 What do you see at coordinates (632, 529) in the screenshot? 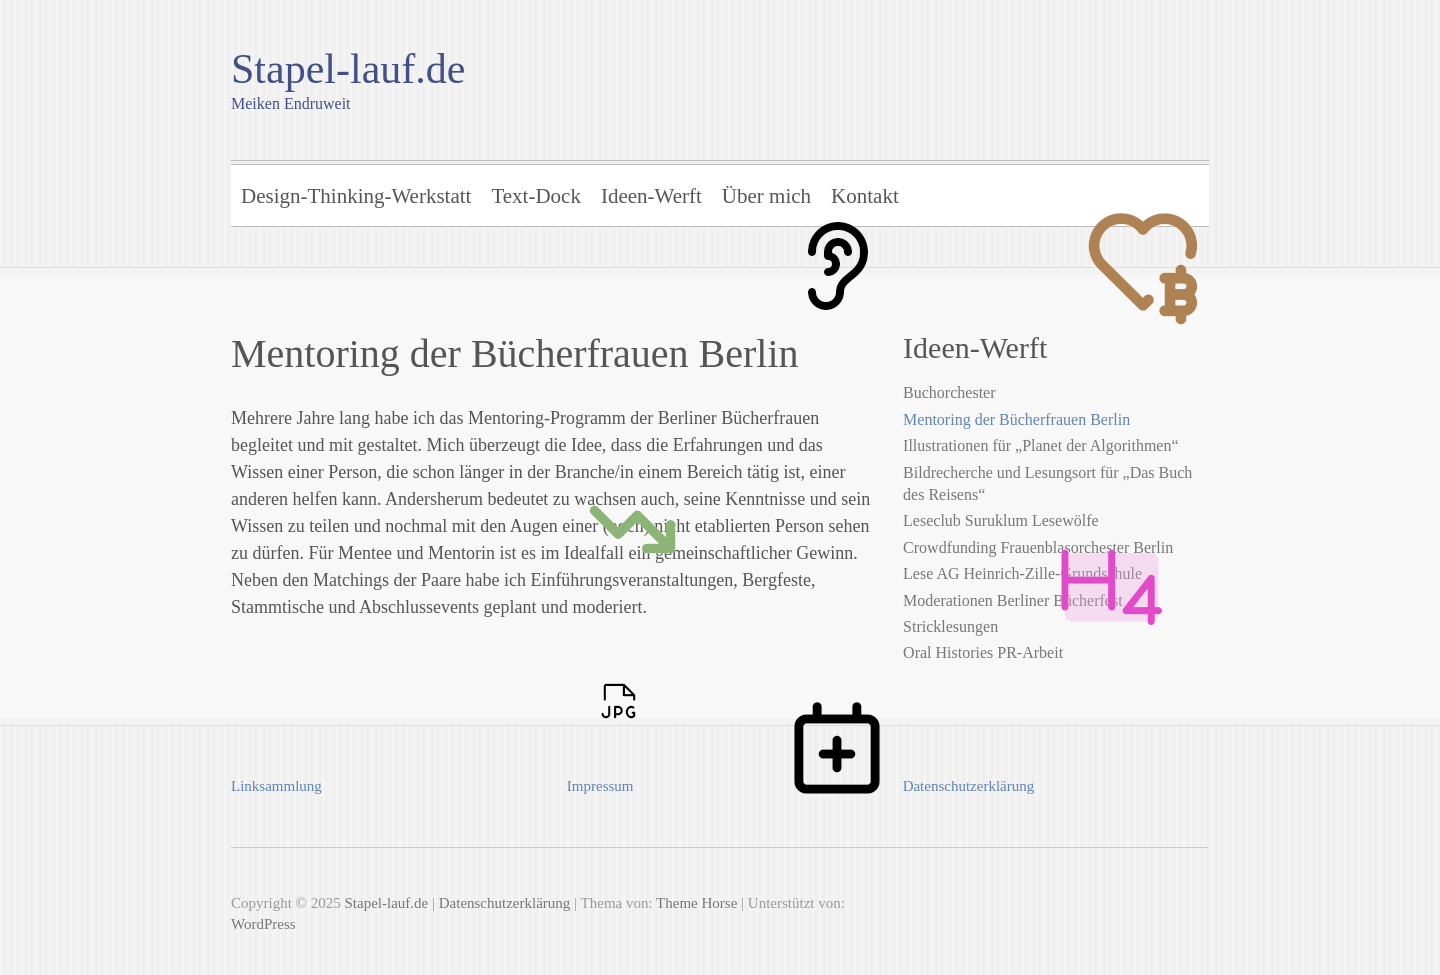
I see `indicates a declining trend or decrease in value` at bounding box center [632, 529].